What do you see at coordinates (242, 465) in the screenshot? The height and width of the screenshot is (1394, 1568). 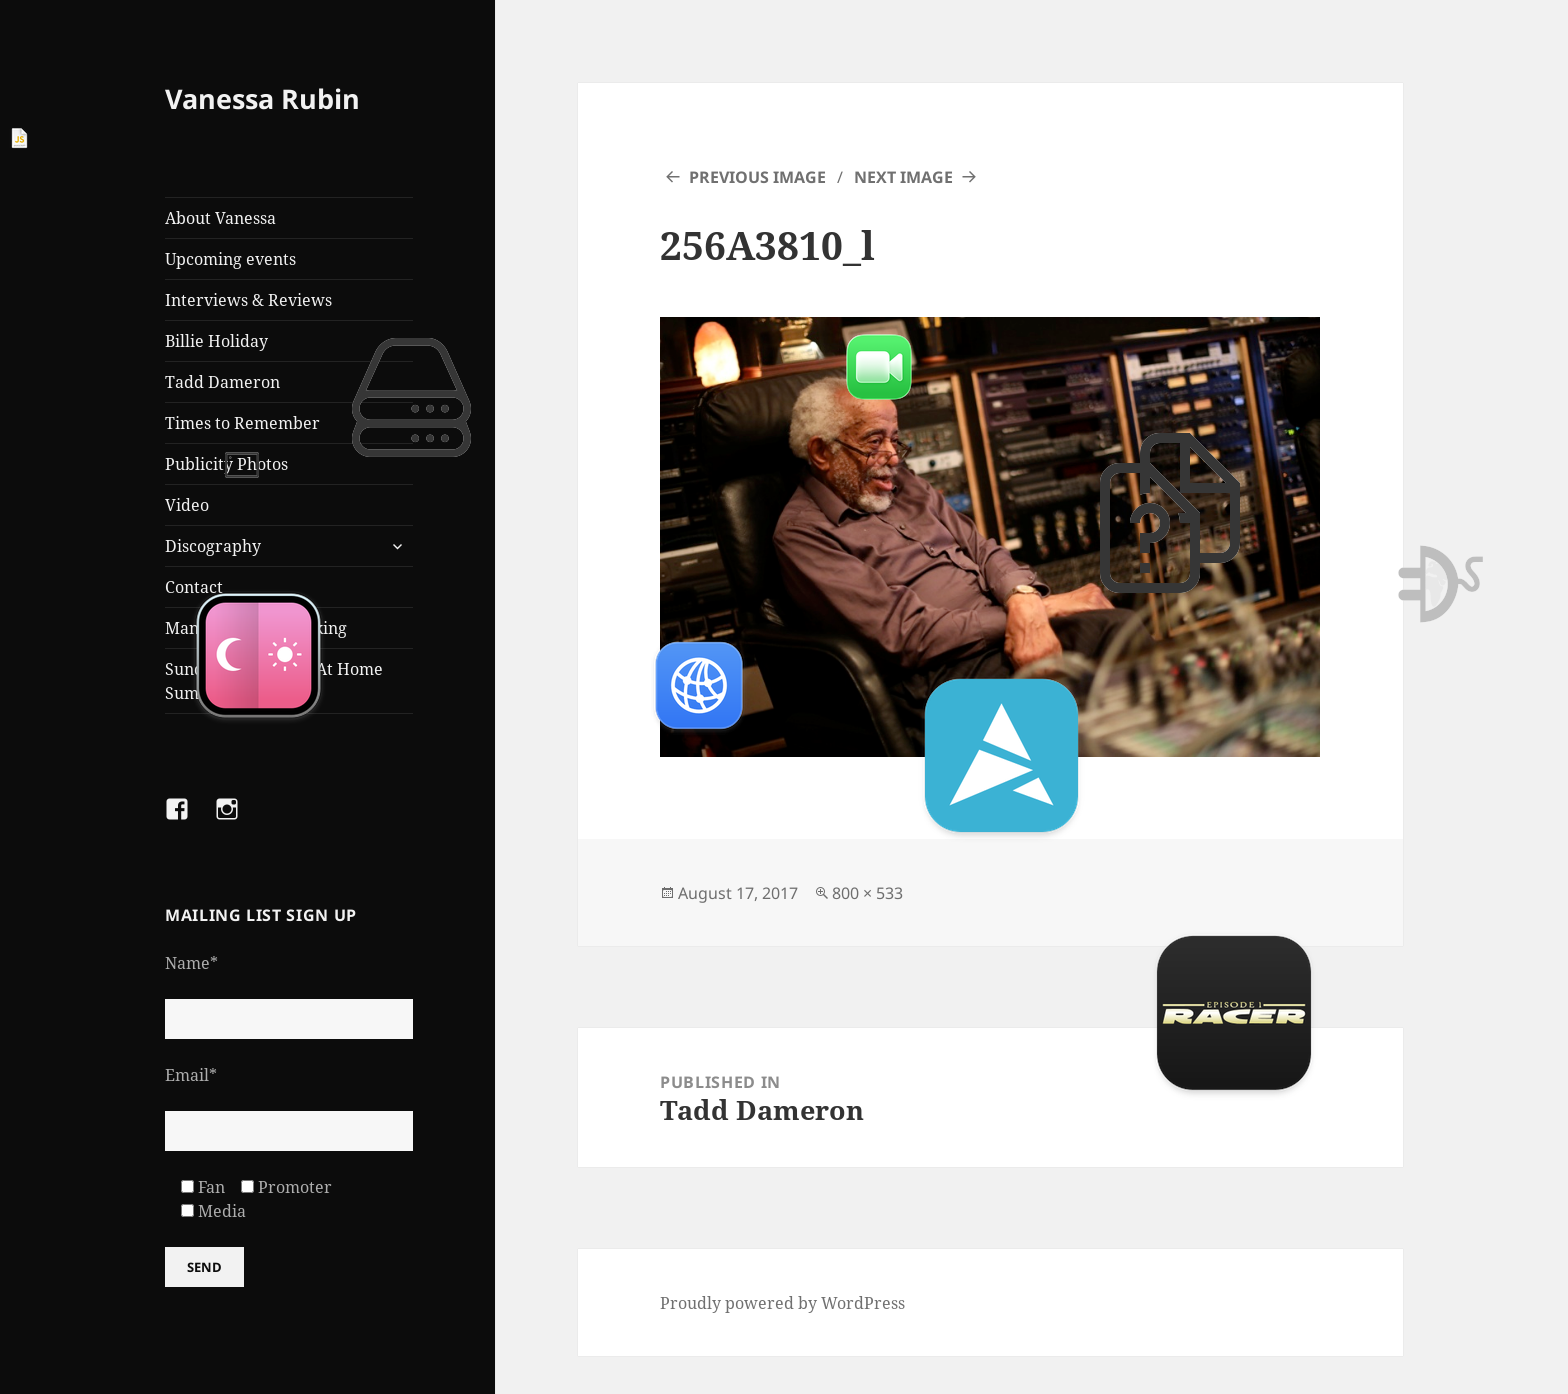 I see `indicates tablet device connected` at bounding box center [242, 465].